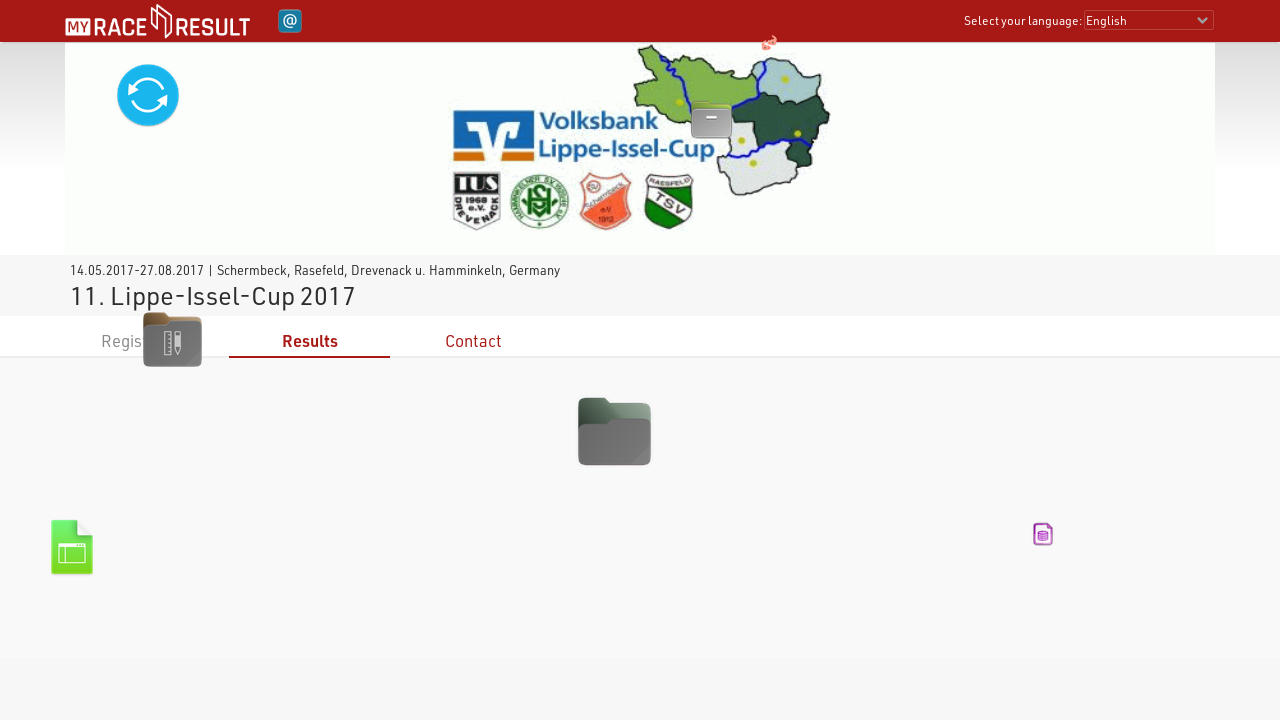  Describe the element at coordinates (72, 548) in the screenshot. I see `a QML source code file` at that location.